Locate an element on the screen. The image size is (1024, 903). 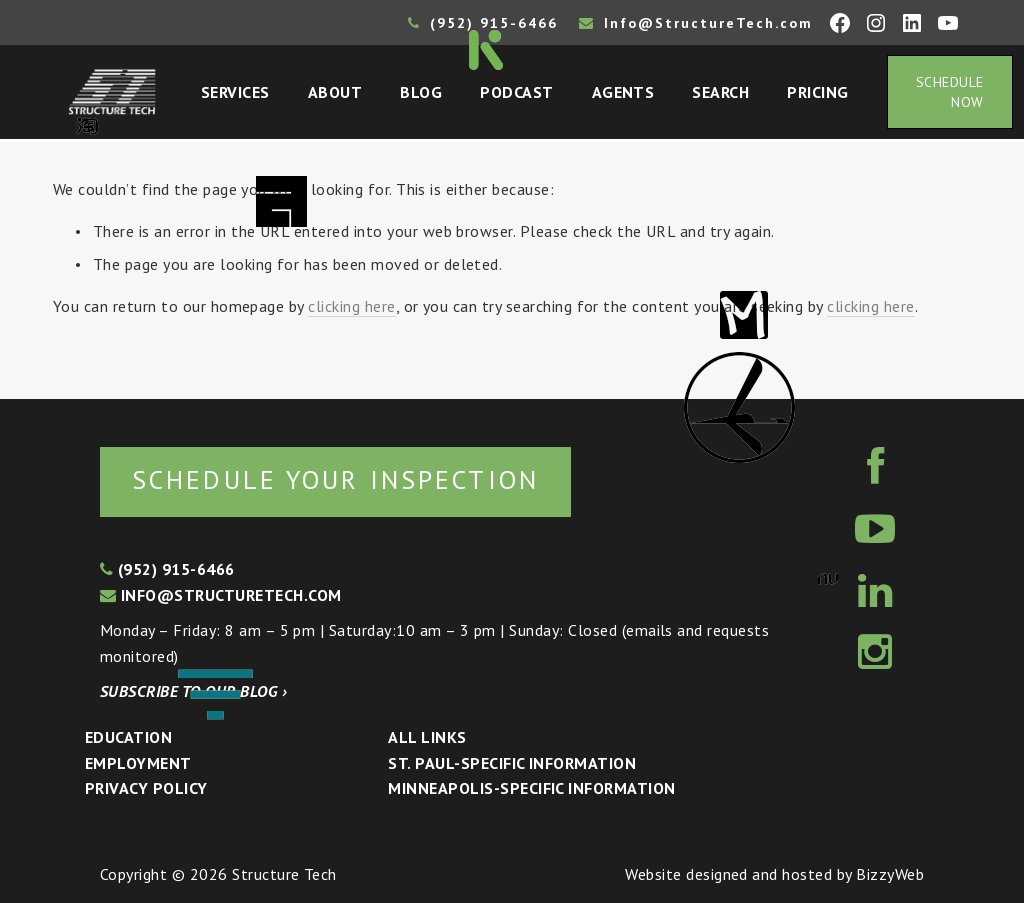
kaios mobile operating system logo is located at coordinates (486, 50).